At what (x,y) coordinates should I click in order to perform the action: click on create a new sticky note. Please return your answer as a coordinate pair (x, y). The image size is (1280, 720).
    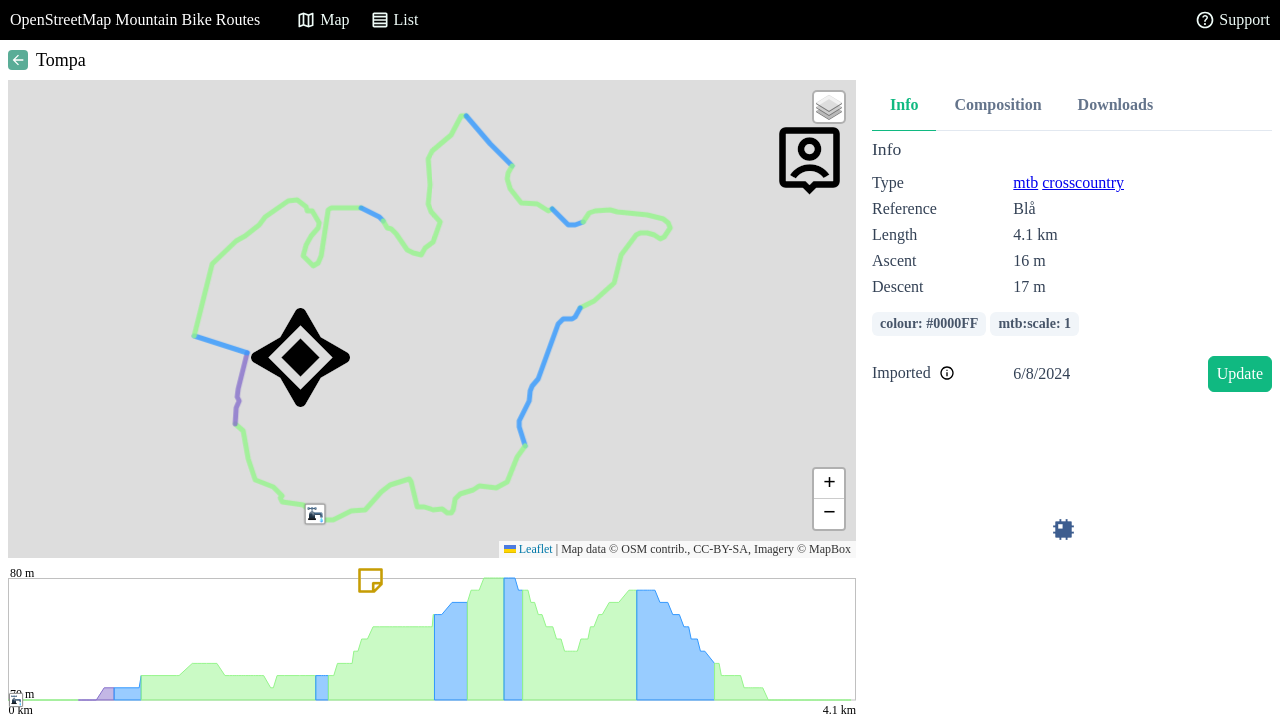
    Looking at the image, I should click on (370, 580).